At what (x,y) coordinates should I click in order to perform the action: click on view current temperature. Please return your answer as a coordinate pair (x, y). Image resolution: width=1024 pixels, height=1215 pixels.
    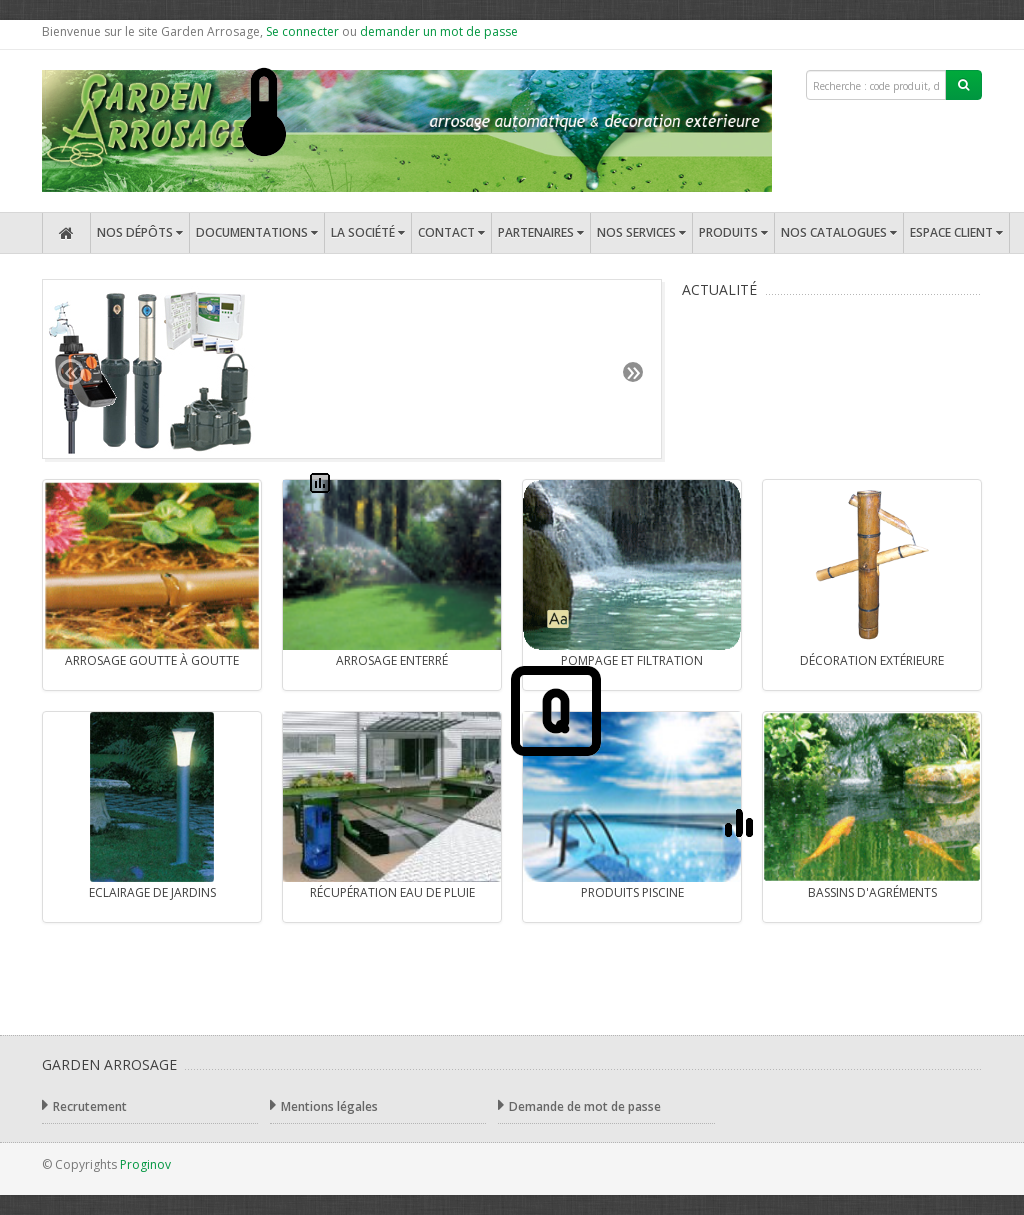
    Looking at the image, I should click on (264, 112).